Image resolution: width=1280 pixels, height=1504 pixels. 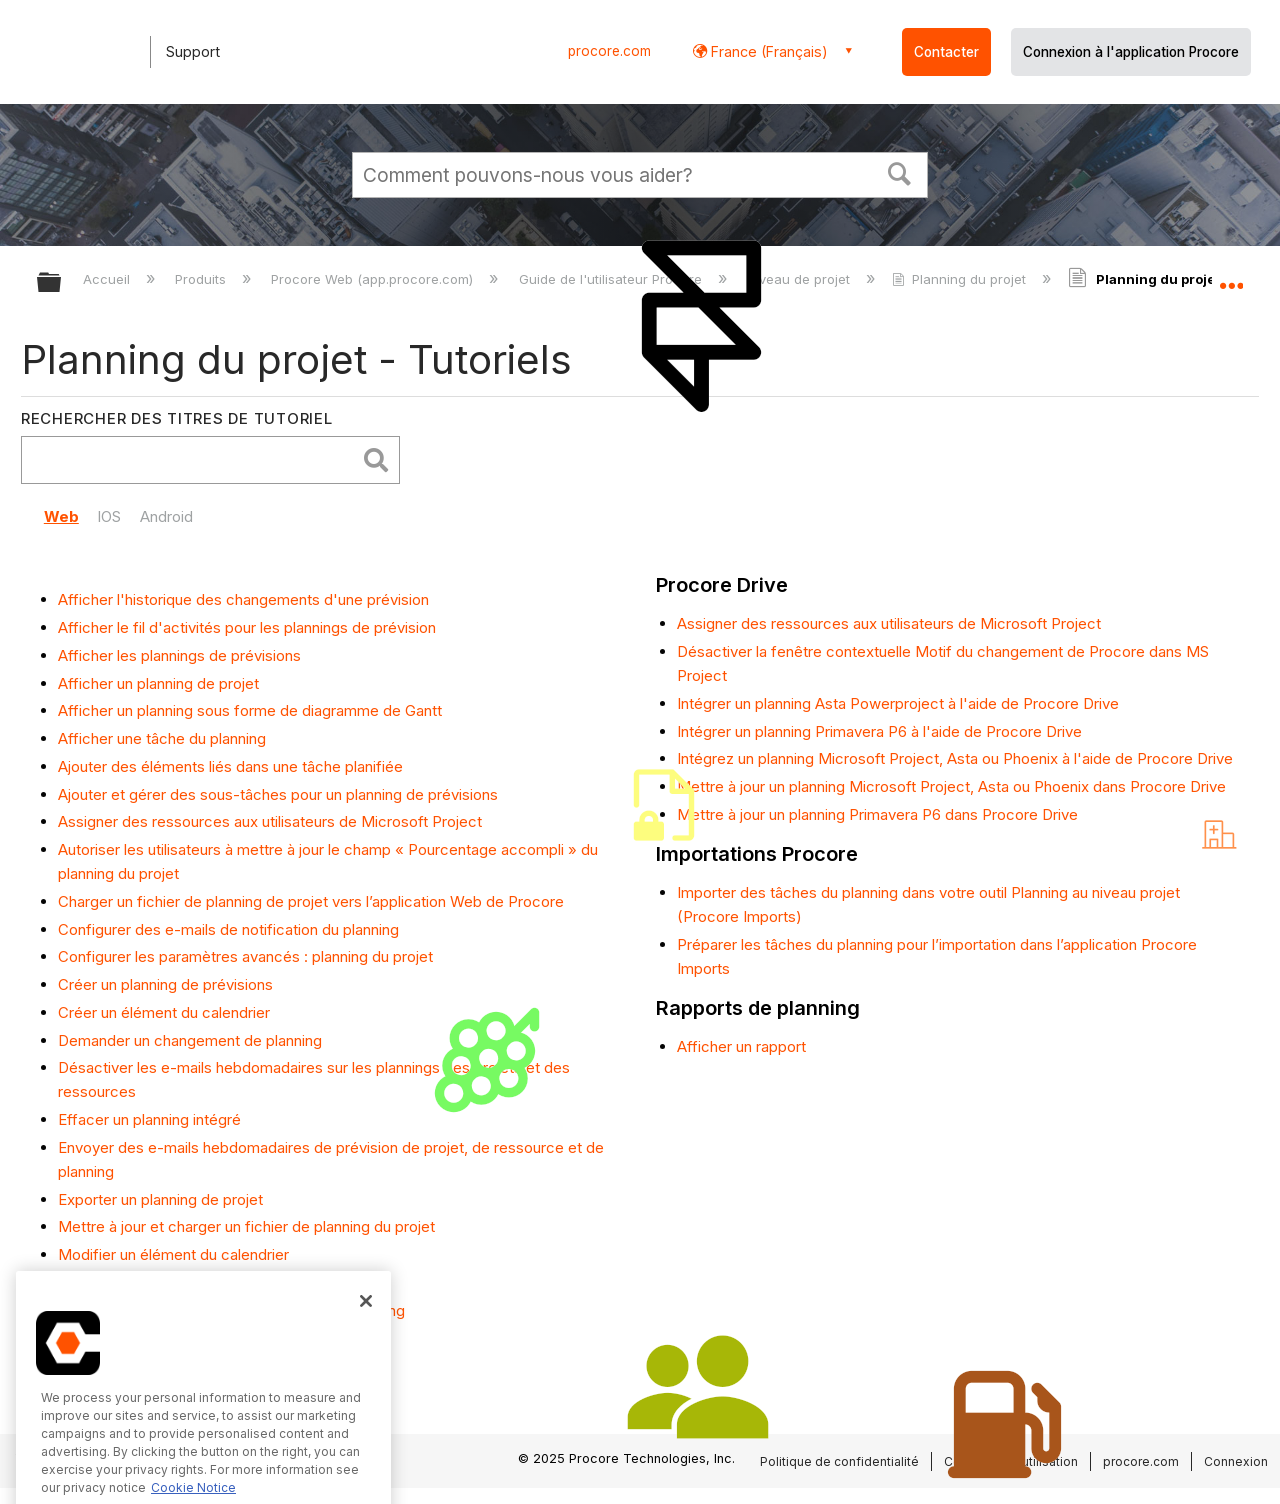 What do you see at coordinates (701, 322) in the screenshot?
I see `open Framer design tool` at bounding box center [701, 322].